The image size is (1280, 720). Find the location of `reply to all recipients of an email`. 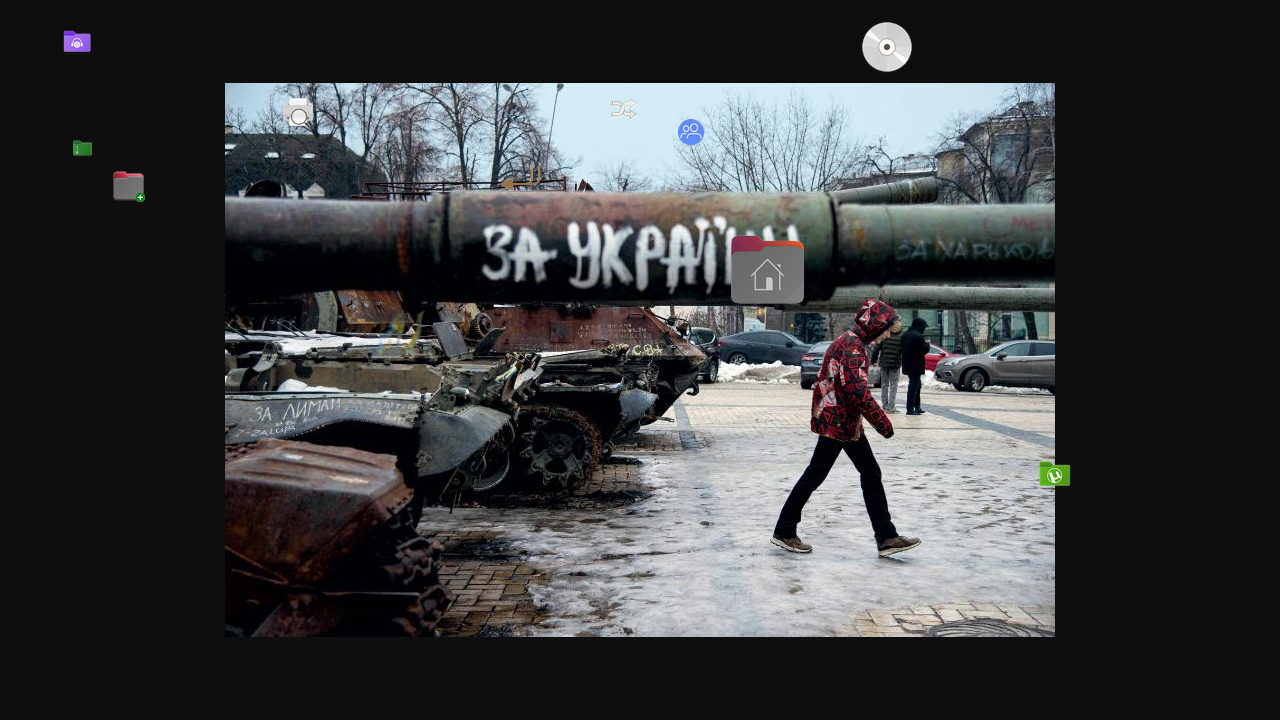

reply to all recipients of an email is located at coordinates (519, 175).